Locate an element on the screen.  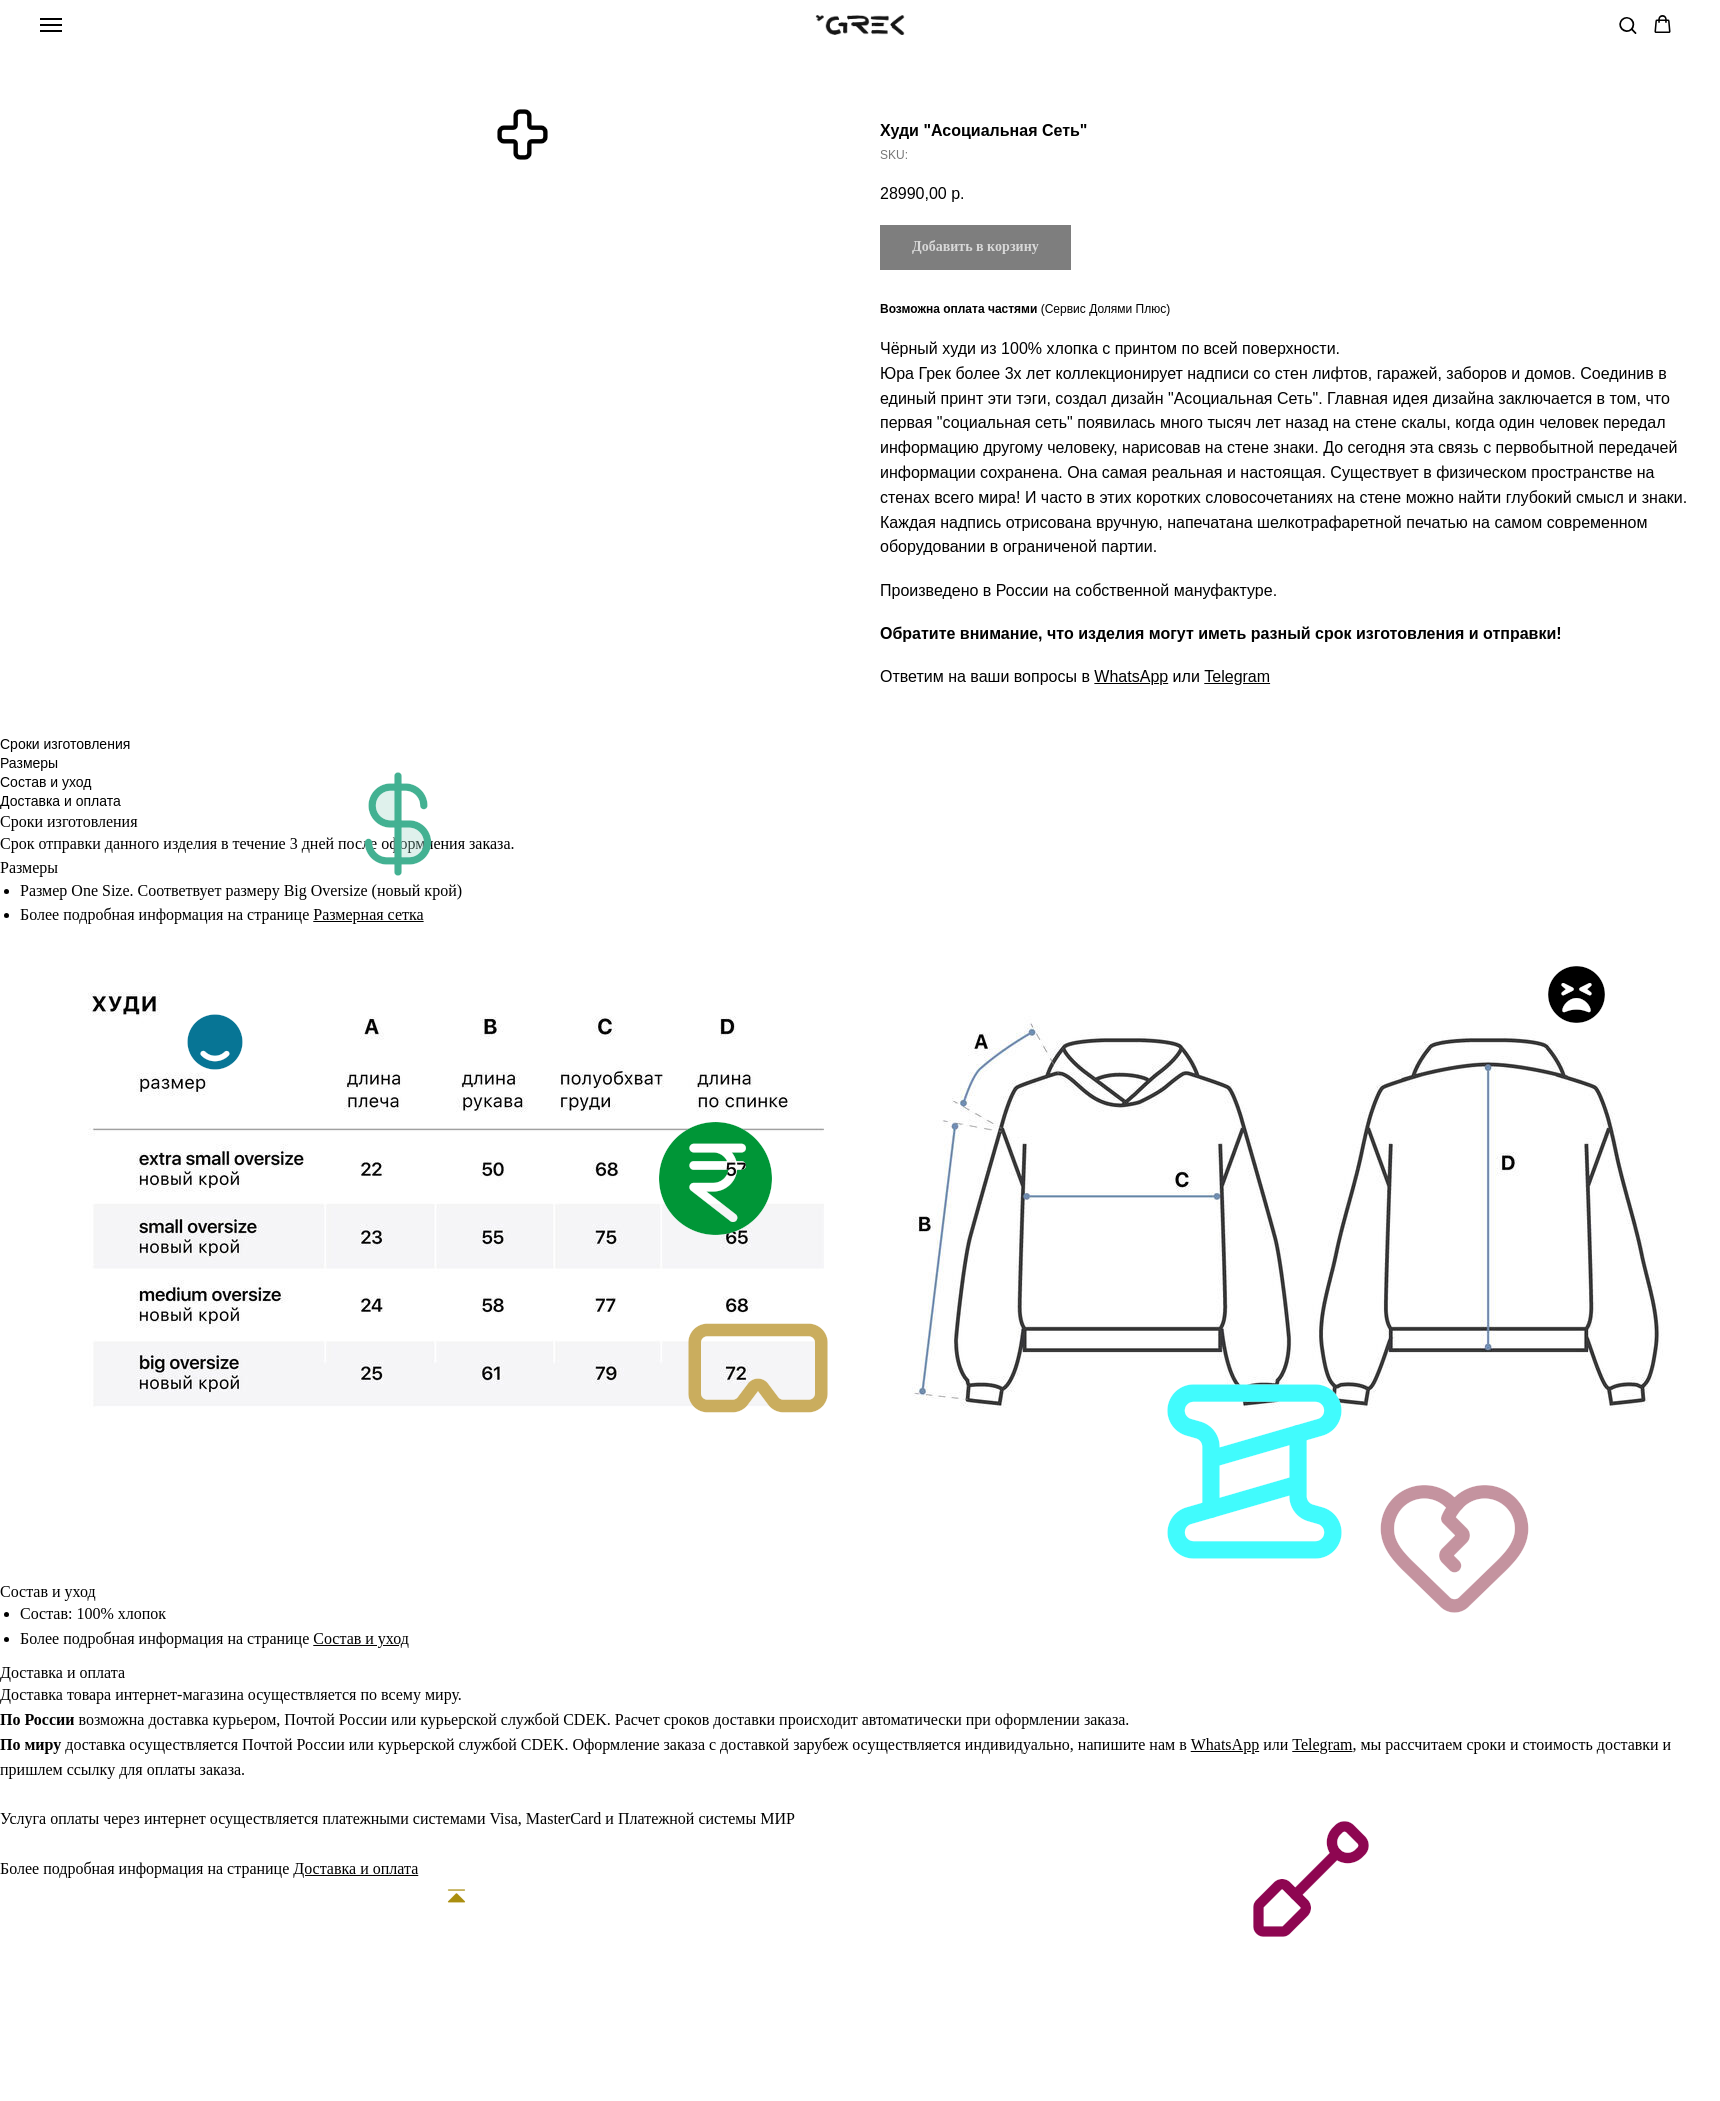
access health or medical features is located at coordinates (522, 134).